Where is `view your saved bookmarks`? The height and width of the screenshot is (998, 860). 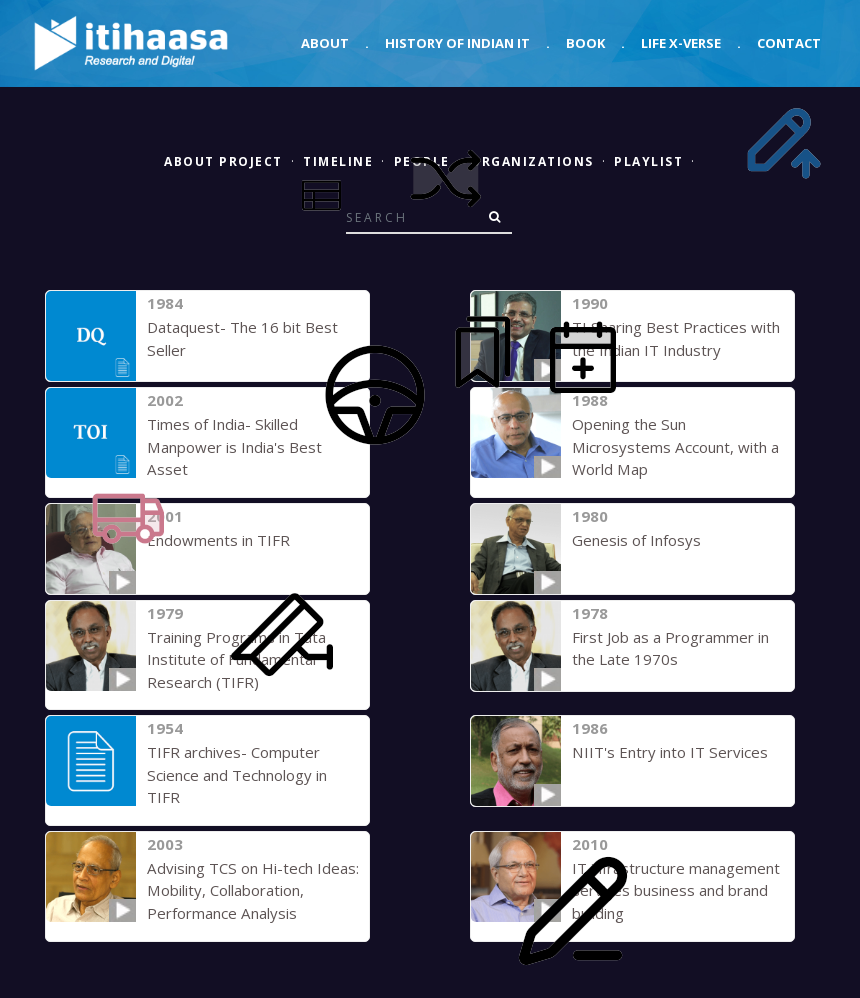
view your saved bookmarks is located at coordinates (483, 352).